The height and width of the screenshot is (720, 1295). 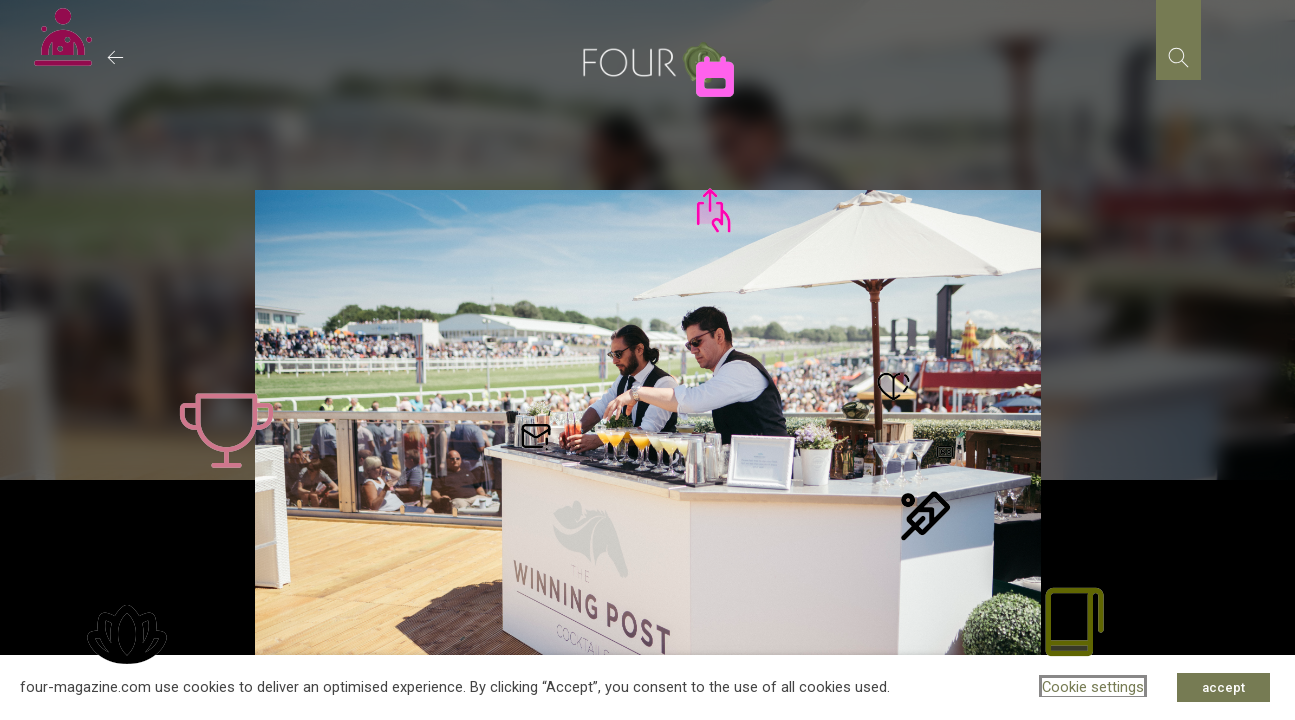 What do you see at coordinates (127, 637) in the screenshot?
I see `access meditation or mindfulness features` at bounding box center [127, 637].